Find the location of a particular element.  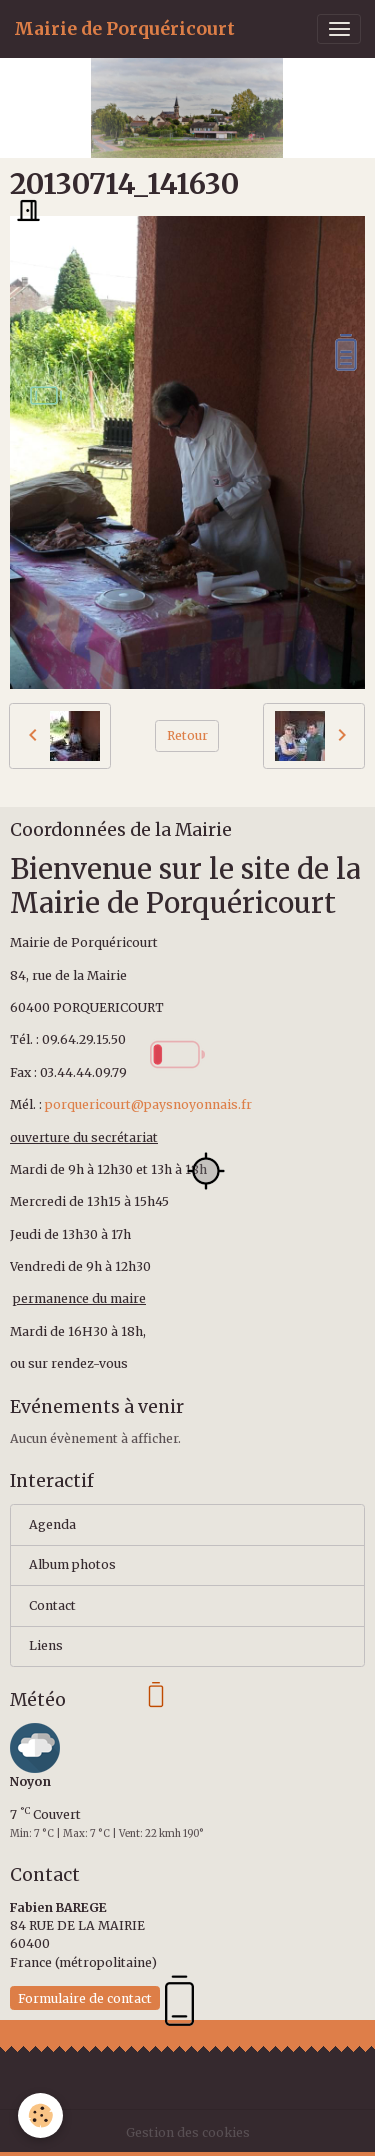

indicates high battery level is located at coordinates (346, 353).